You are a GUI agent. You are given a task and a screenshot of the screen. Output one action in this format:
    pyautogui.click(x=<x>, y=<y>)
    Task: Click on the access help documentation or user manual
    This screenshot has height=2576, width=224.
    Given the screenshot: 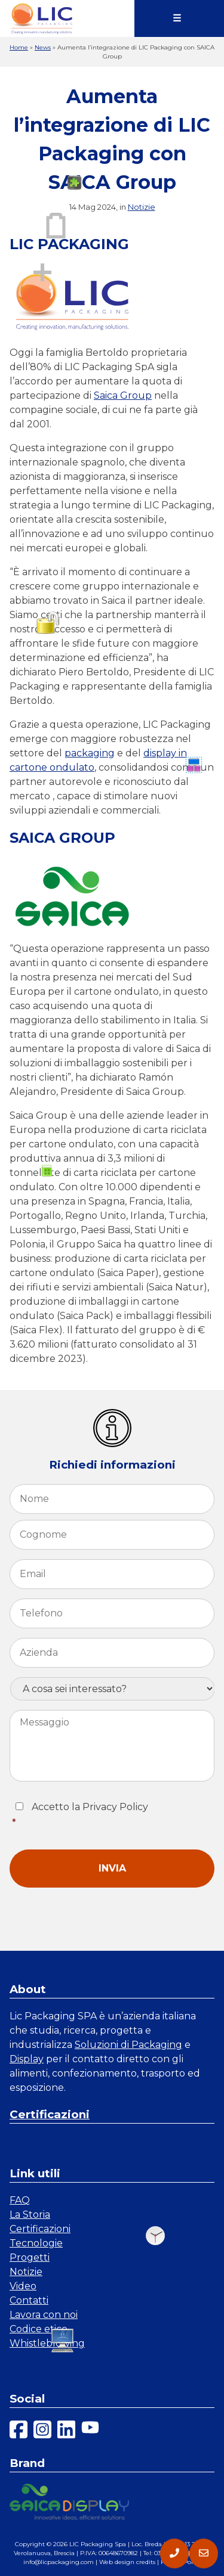 What is the action you would take?
    pyautogui.click(x=47, y=1171)
    